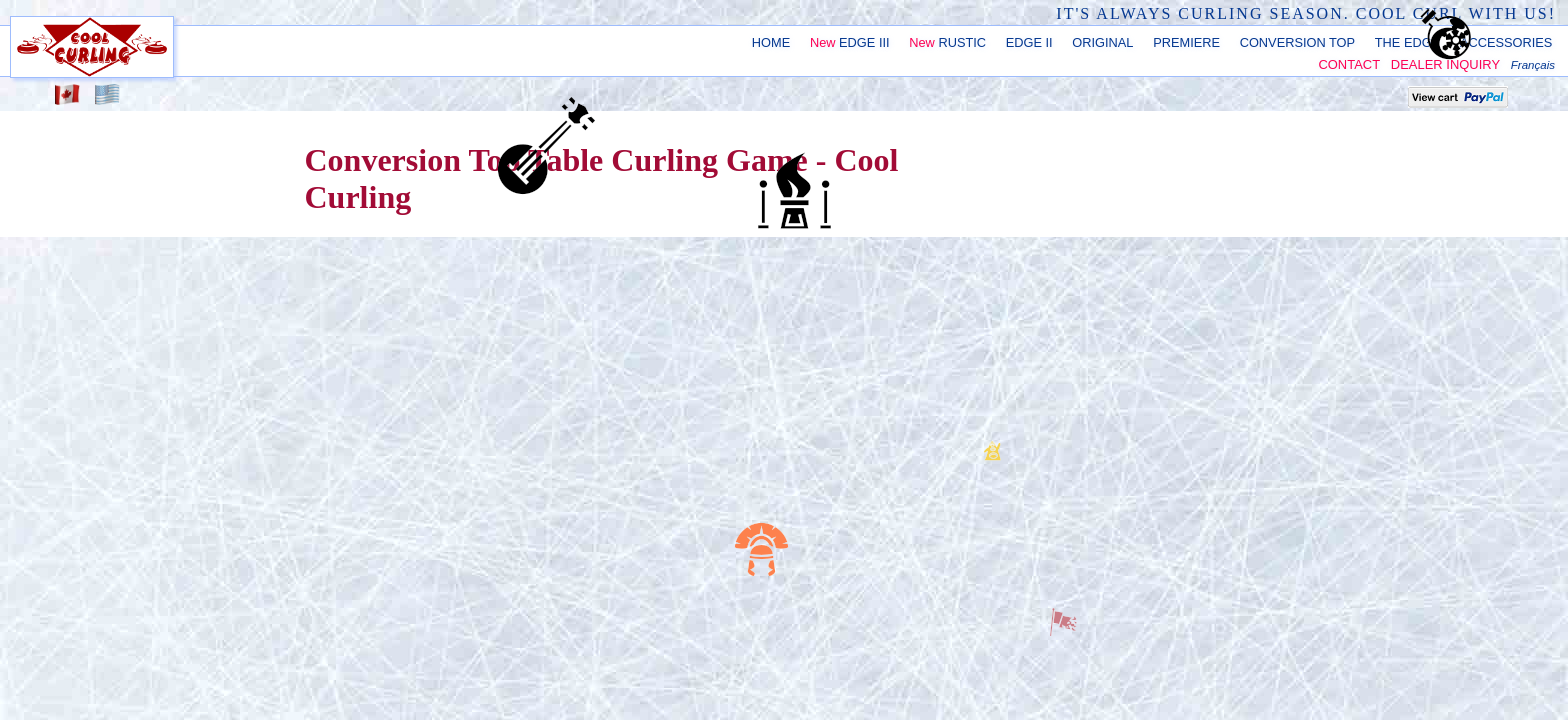  I want to click on access fire shrine location in game, so click(794, 190).